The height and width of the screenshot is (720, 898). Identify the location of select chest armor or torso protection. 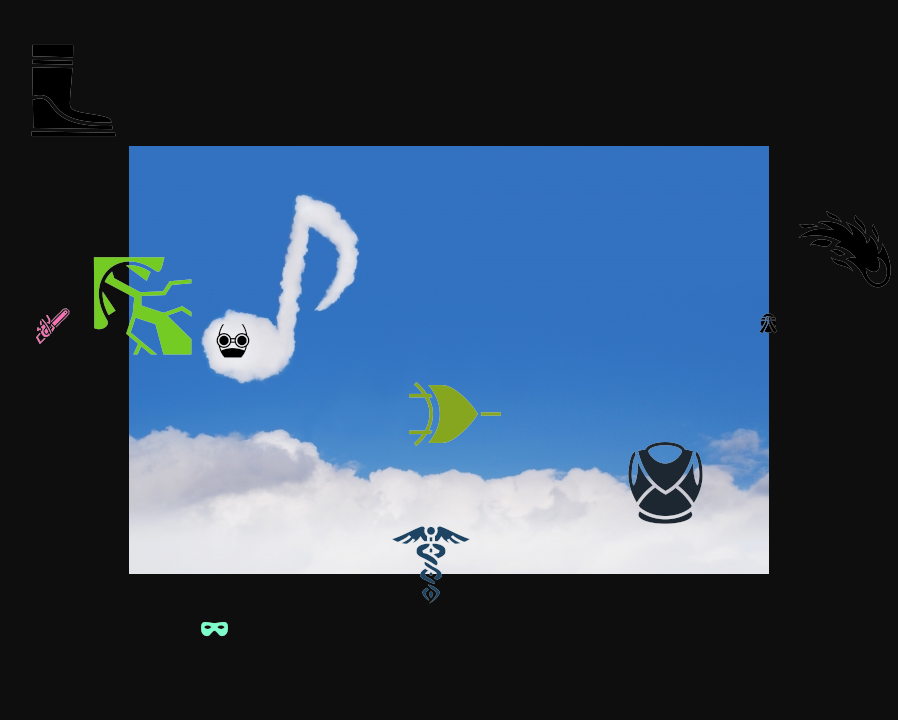
(665, 483).